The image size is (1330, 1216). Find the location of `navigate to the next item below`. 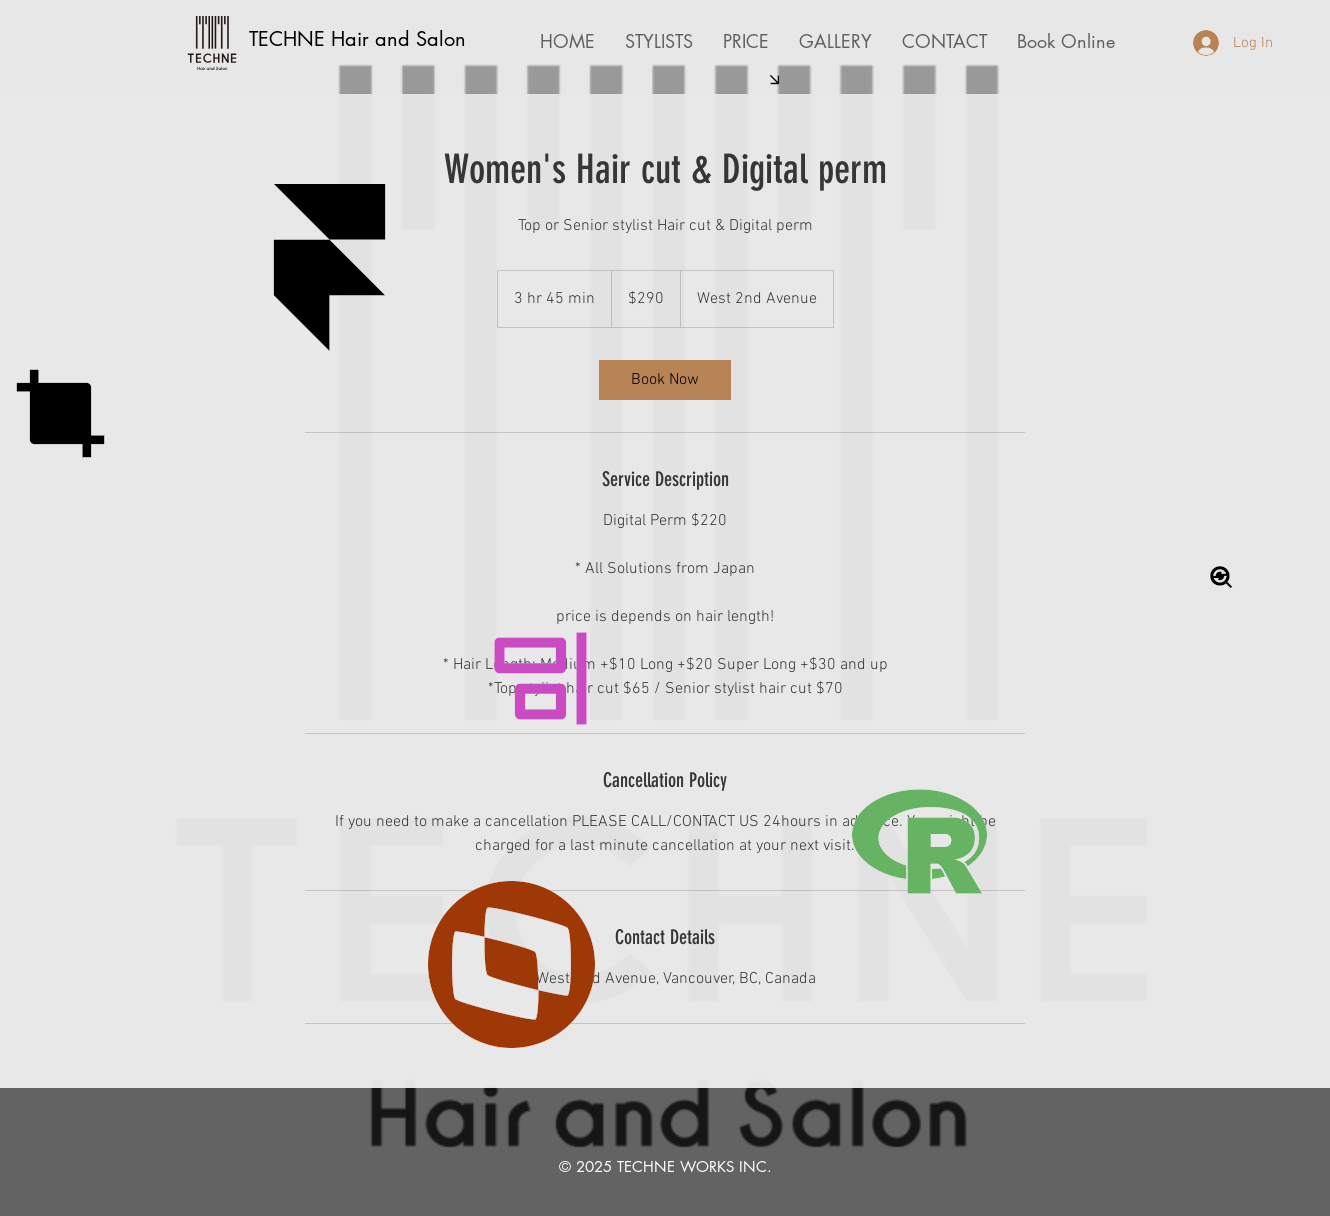

navigate to the next item below is located at coordinates (774, 79).